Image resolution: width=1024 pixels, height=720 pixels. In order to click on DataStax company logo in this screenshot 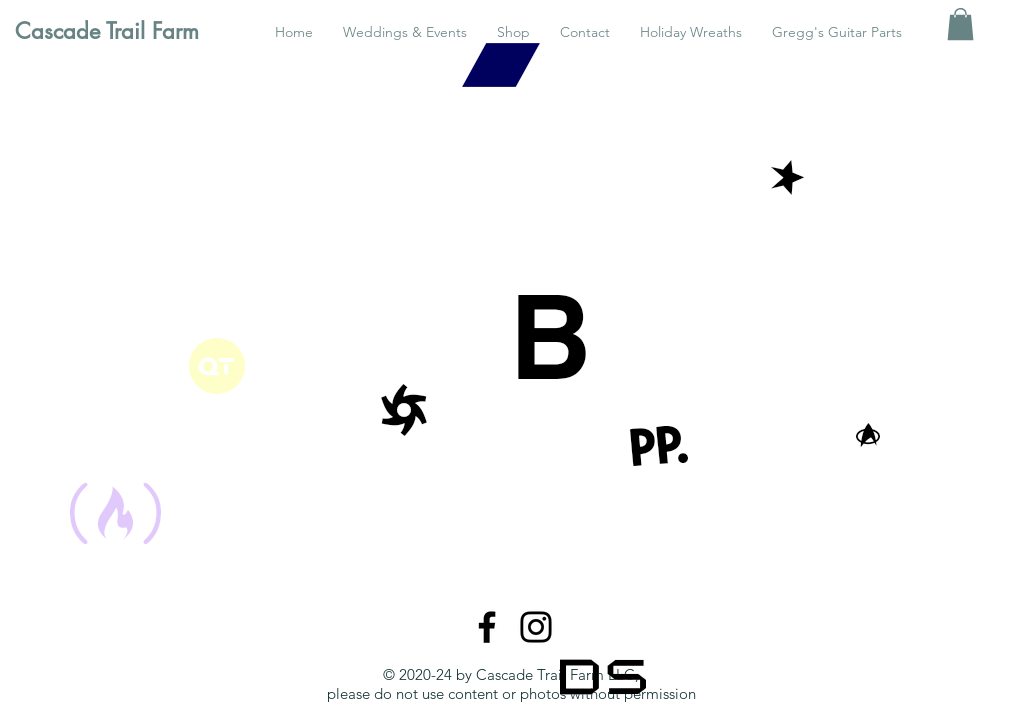, I will do `click(603, 677)`.